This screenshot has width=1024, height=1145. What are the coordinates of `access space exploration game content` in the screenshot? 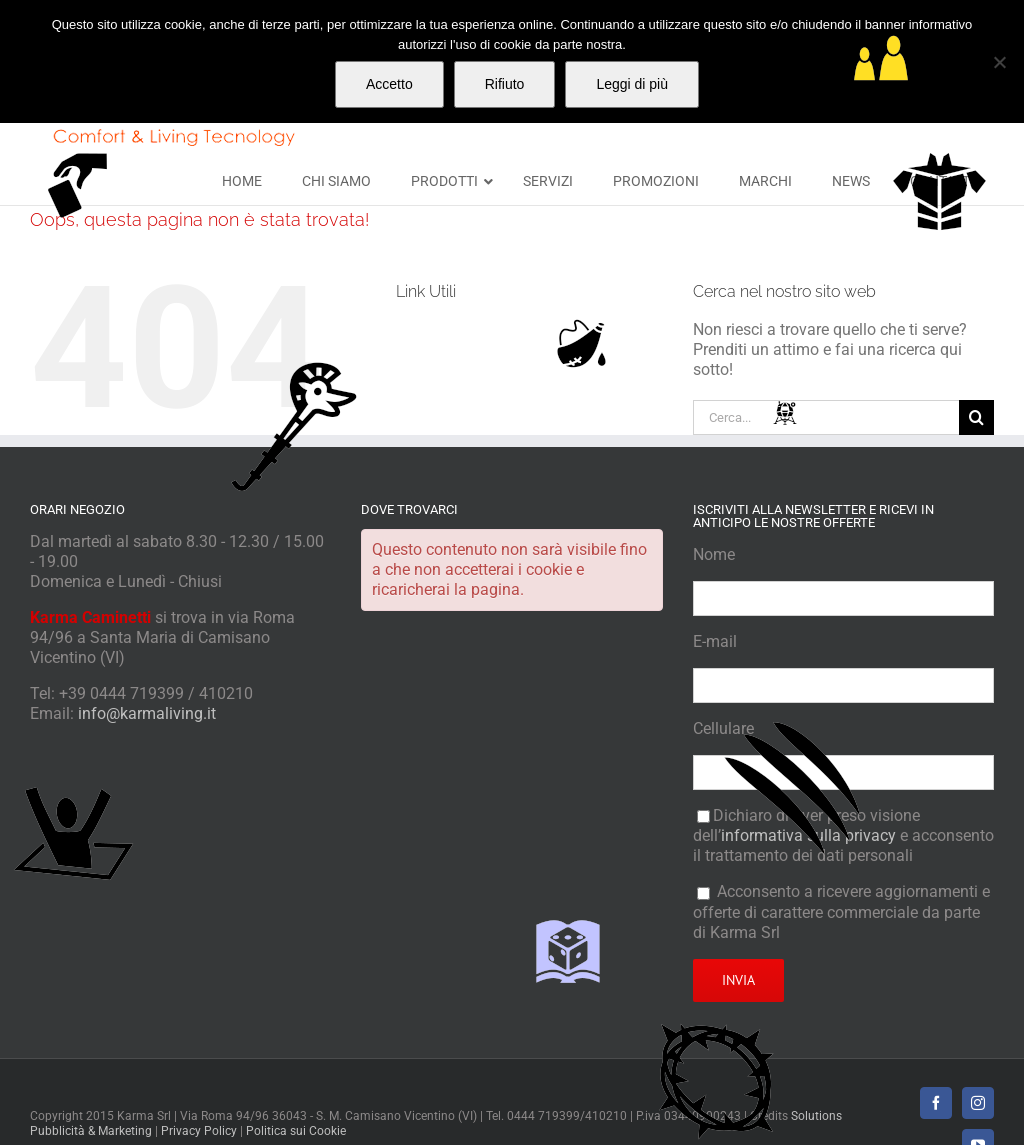 It's located at (785, 413).